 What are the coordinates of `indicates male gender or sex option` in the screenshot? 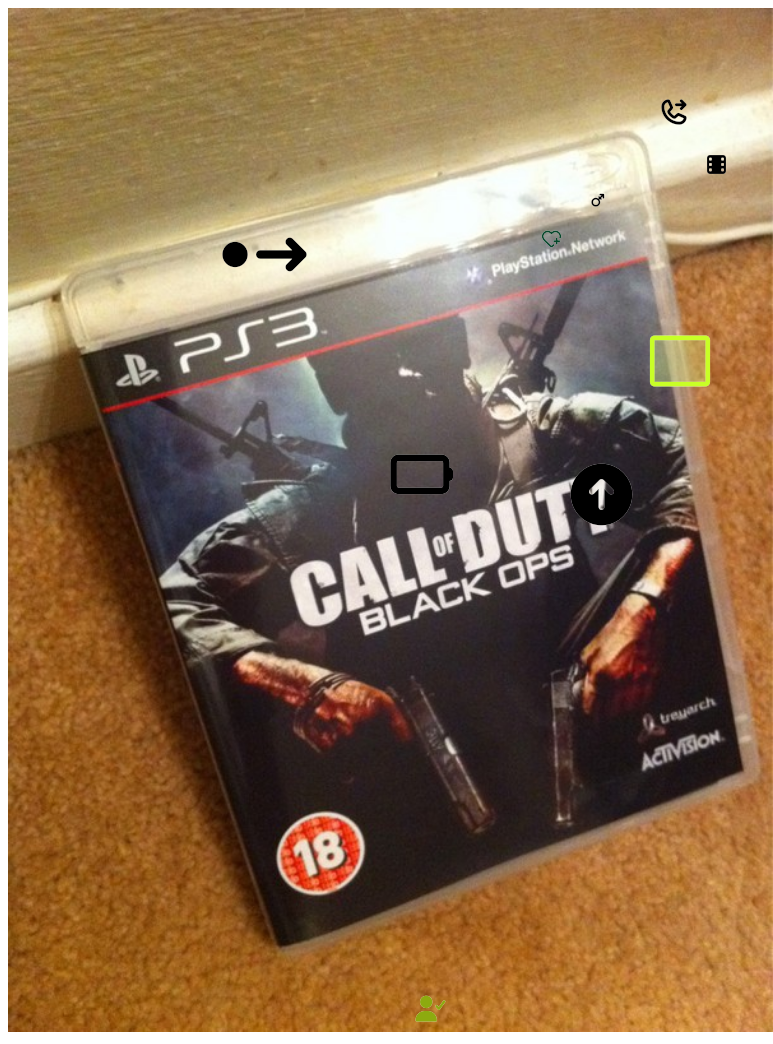 It's located at (597, 201).